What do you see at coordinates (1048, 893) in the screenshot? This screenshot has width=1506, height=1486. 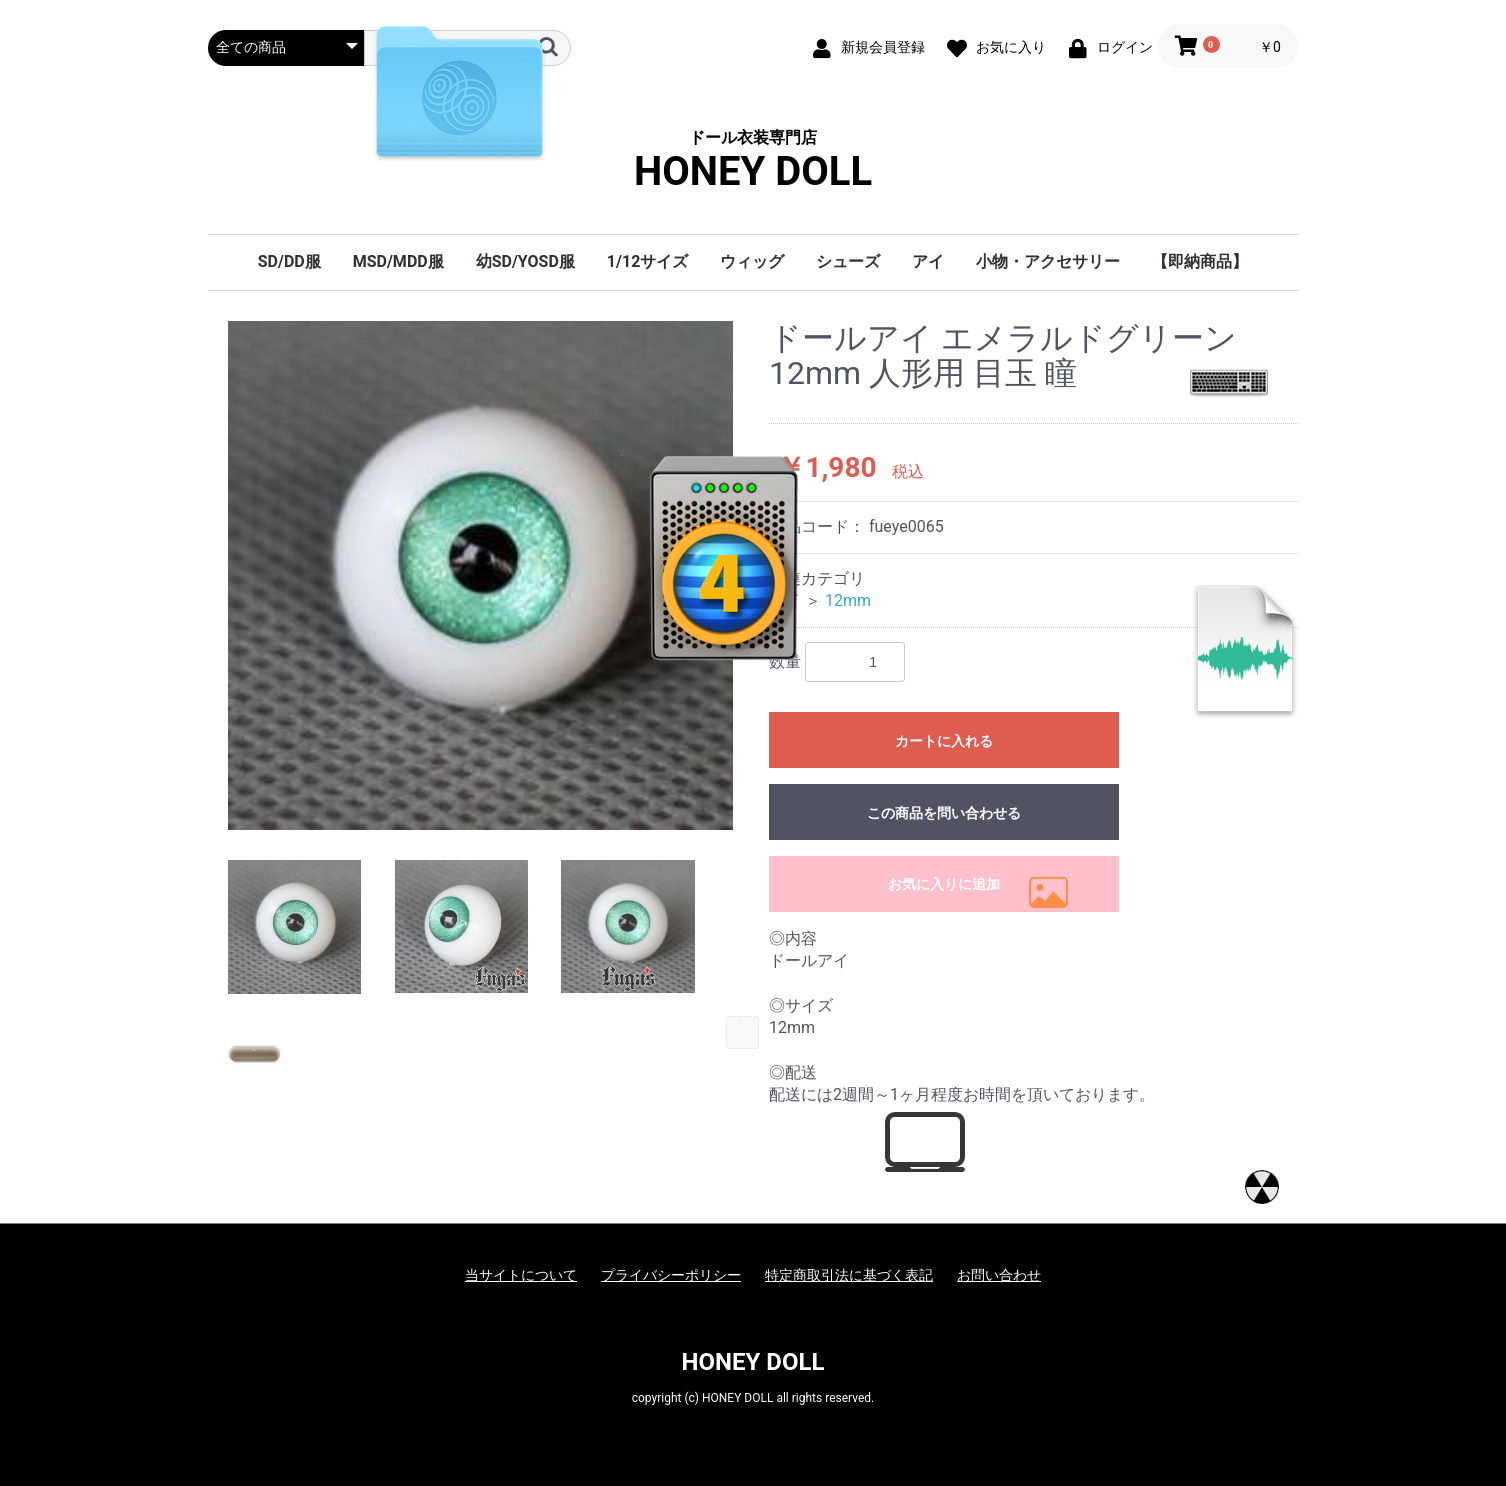 I see `open photo viewer application` at bounding box center [1048, 893].